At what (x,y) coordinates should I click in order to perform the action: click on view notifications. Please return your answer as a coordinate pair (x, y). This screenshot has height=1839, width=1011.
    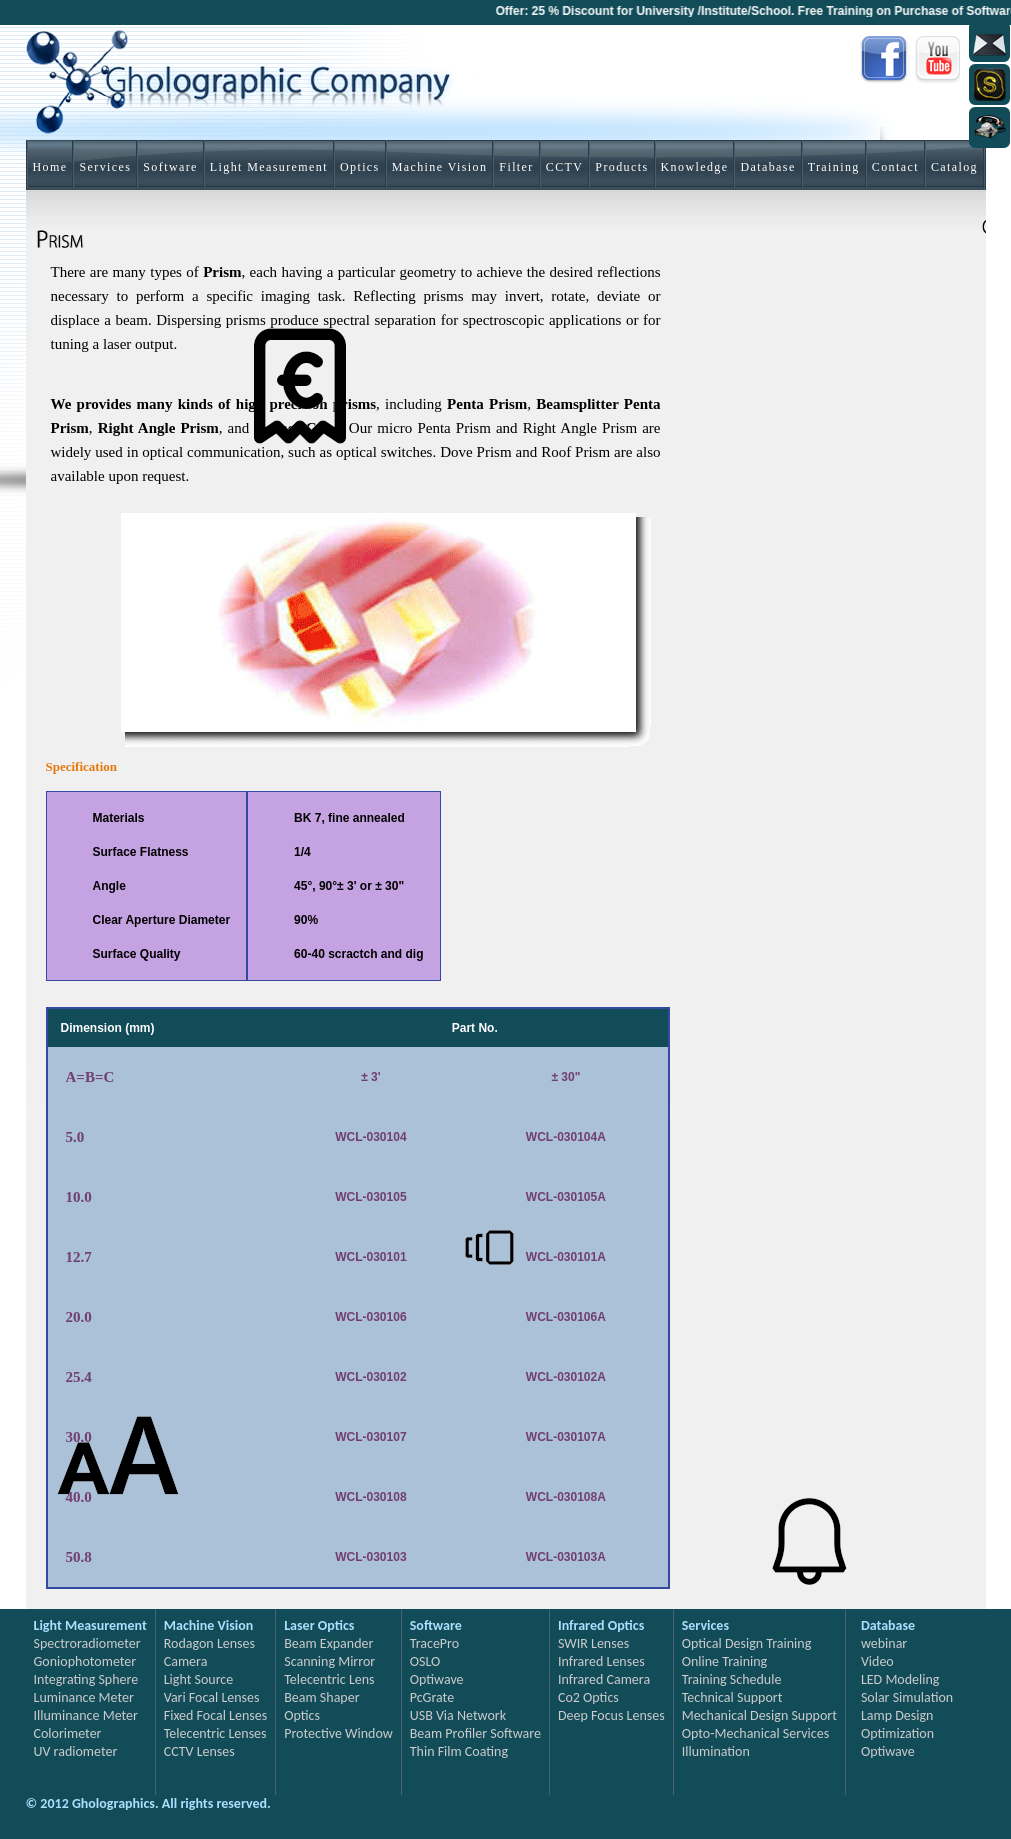
    Looking at the image, I should click on (809, 1541).